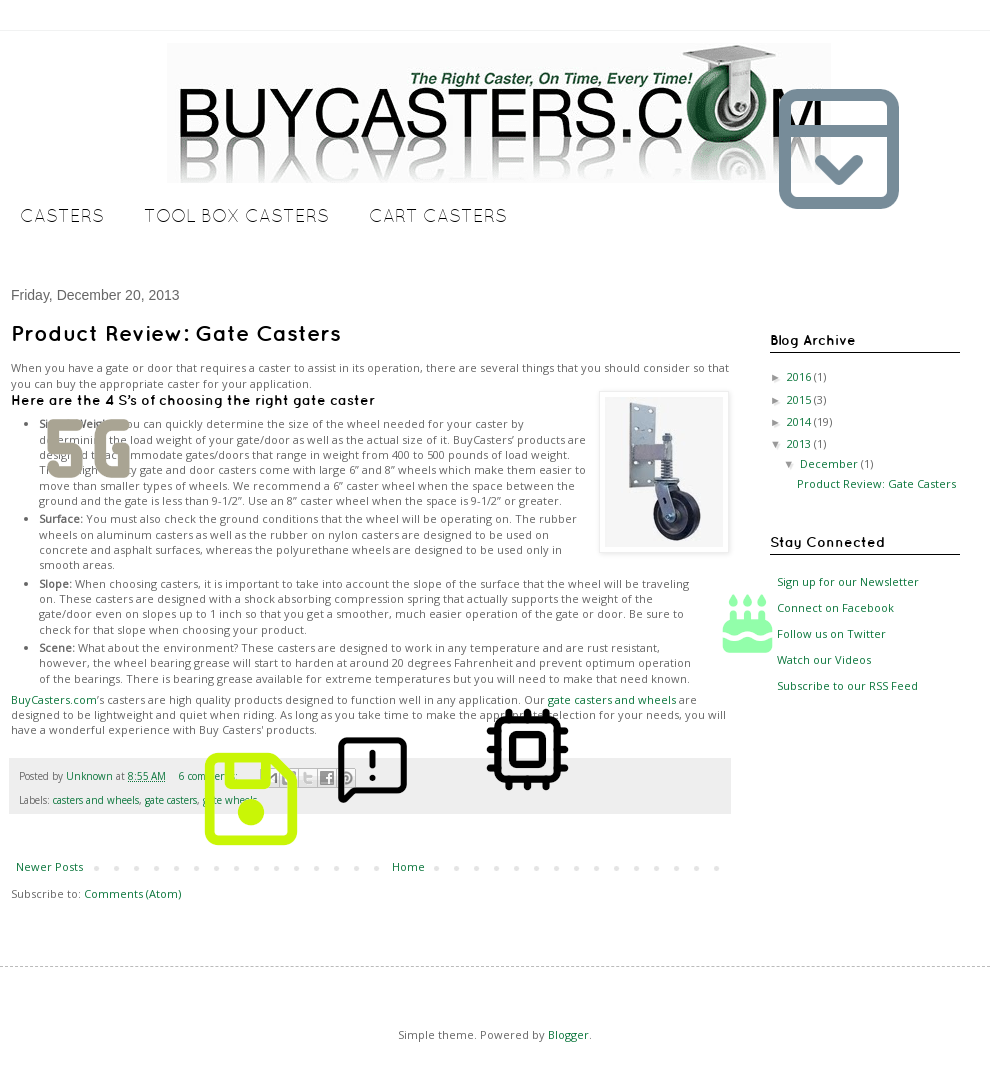  What do you see at coordinates (251, 799) in the screenshot?
I see `save current file or document` at bounding box center [251, 799].